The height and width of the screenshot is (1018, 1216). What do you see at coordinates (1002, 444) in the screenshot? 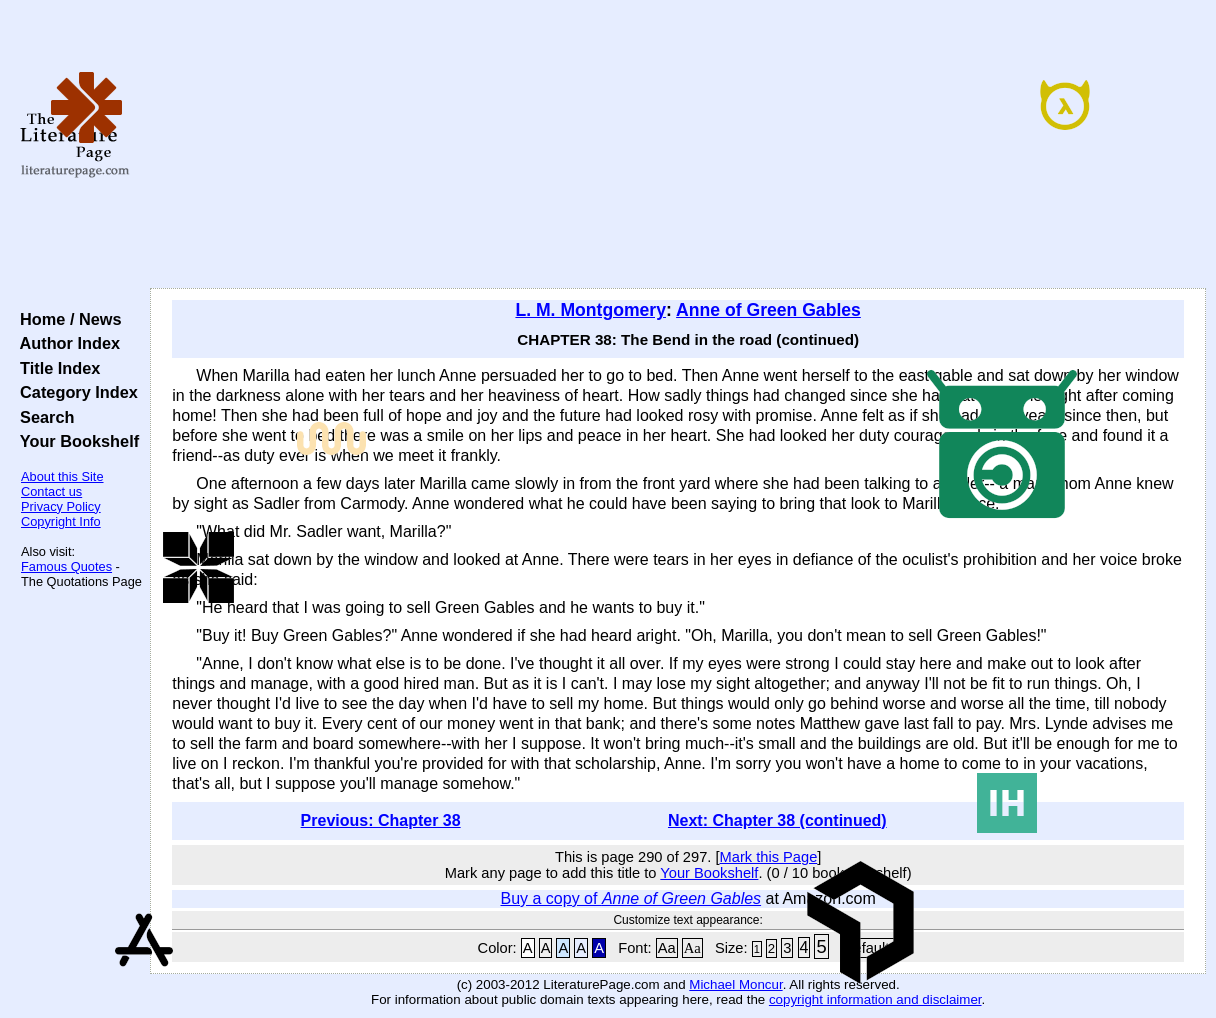
I see `open the F-Droid app store` at bounding box center [1002, 444].